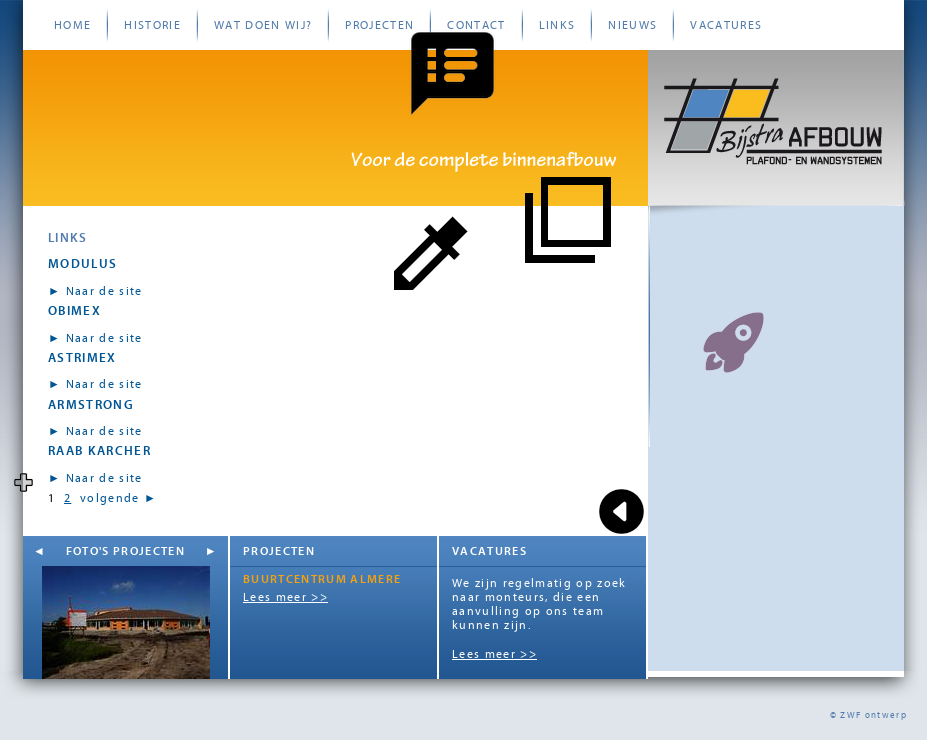  Describe the element at coordinates (621, 511) in the screenshot. I see `go back to previous screen` at that location.